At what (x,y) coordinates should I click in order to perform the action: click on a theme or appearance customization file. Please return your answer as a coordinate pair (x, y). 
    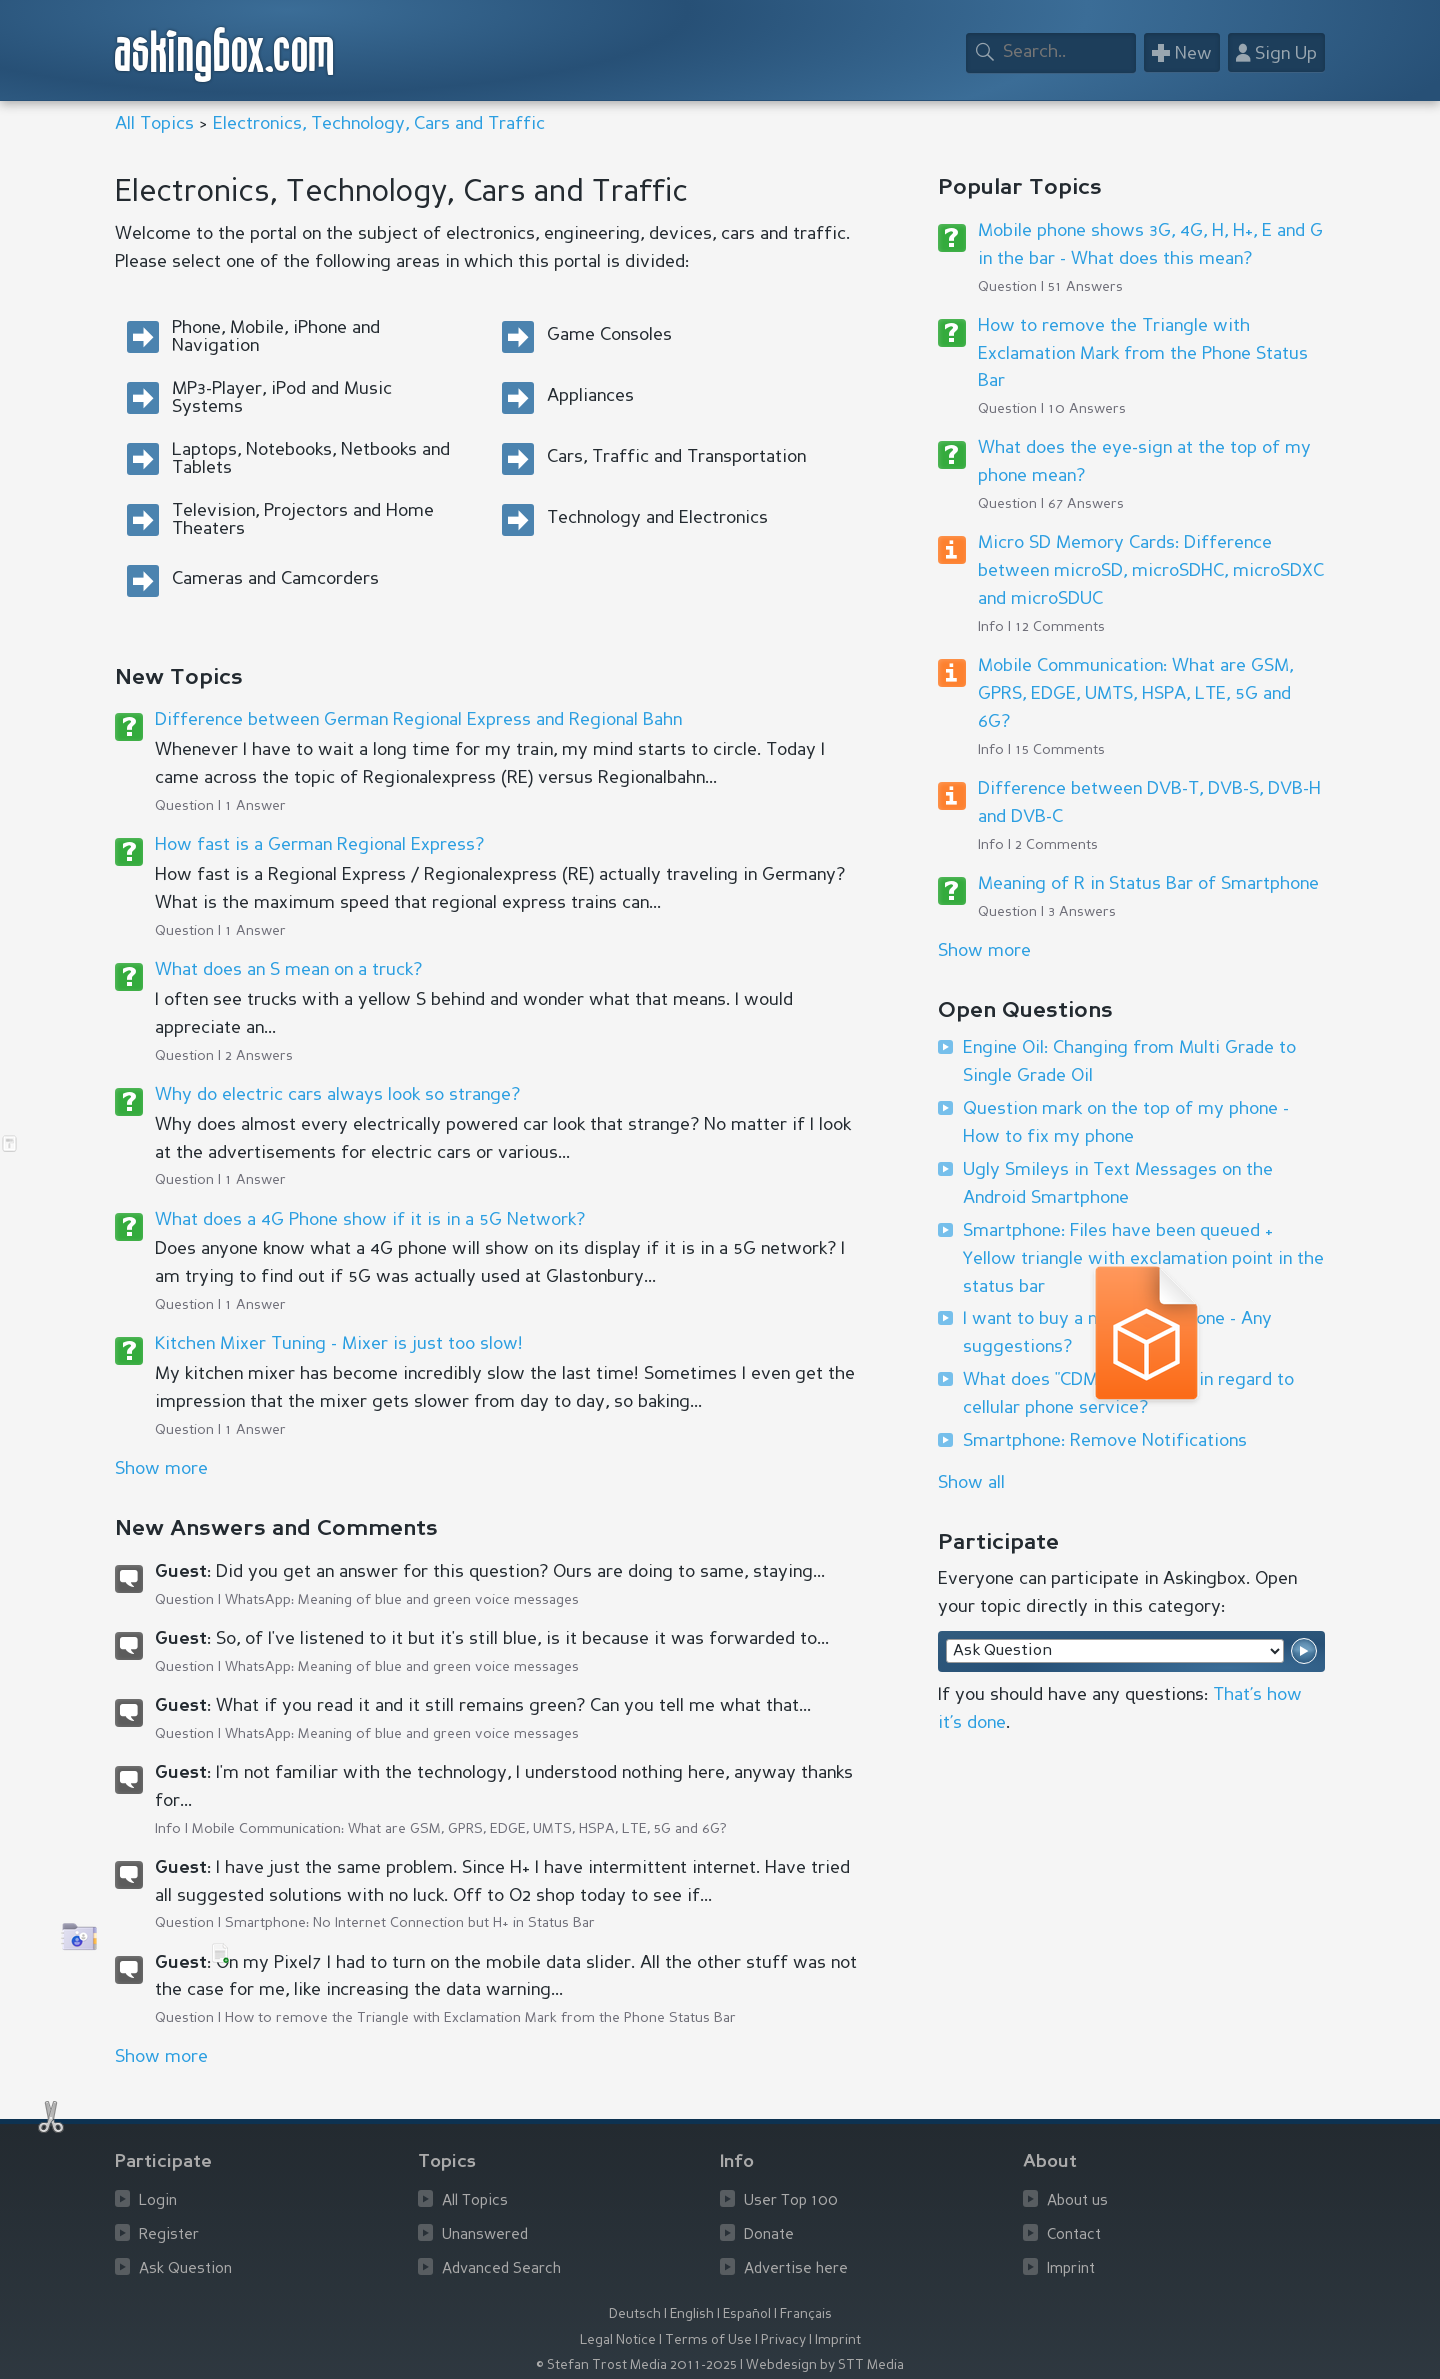
    Looking at the image, I should click on (9, 1143).